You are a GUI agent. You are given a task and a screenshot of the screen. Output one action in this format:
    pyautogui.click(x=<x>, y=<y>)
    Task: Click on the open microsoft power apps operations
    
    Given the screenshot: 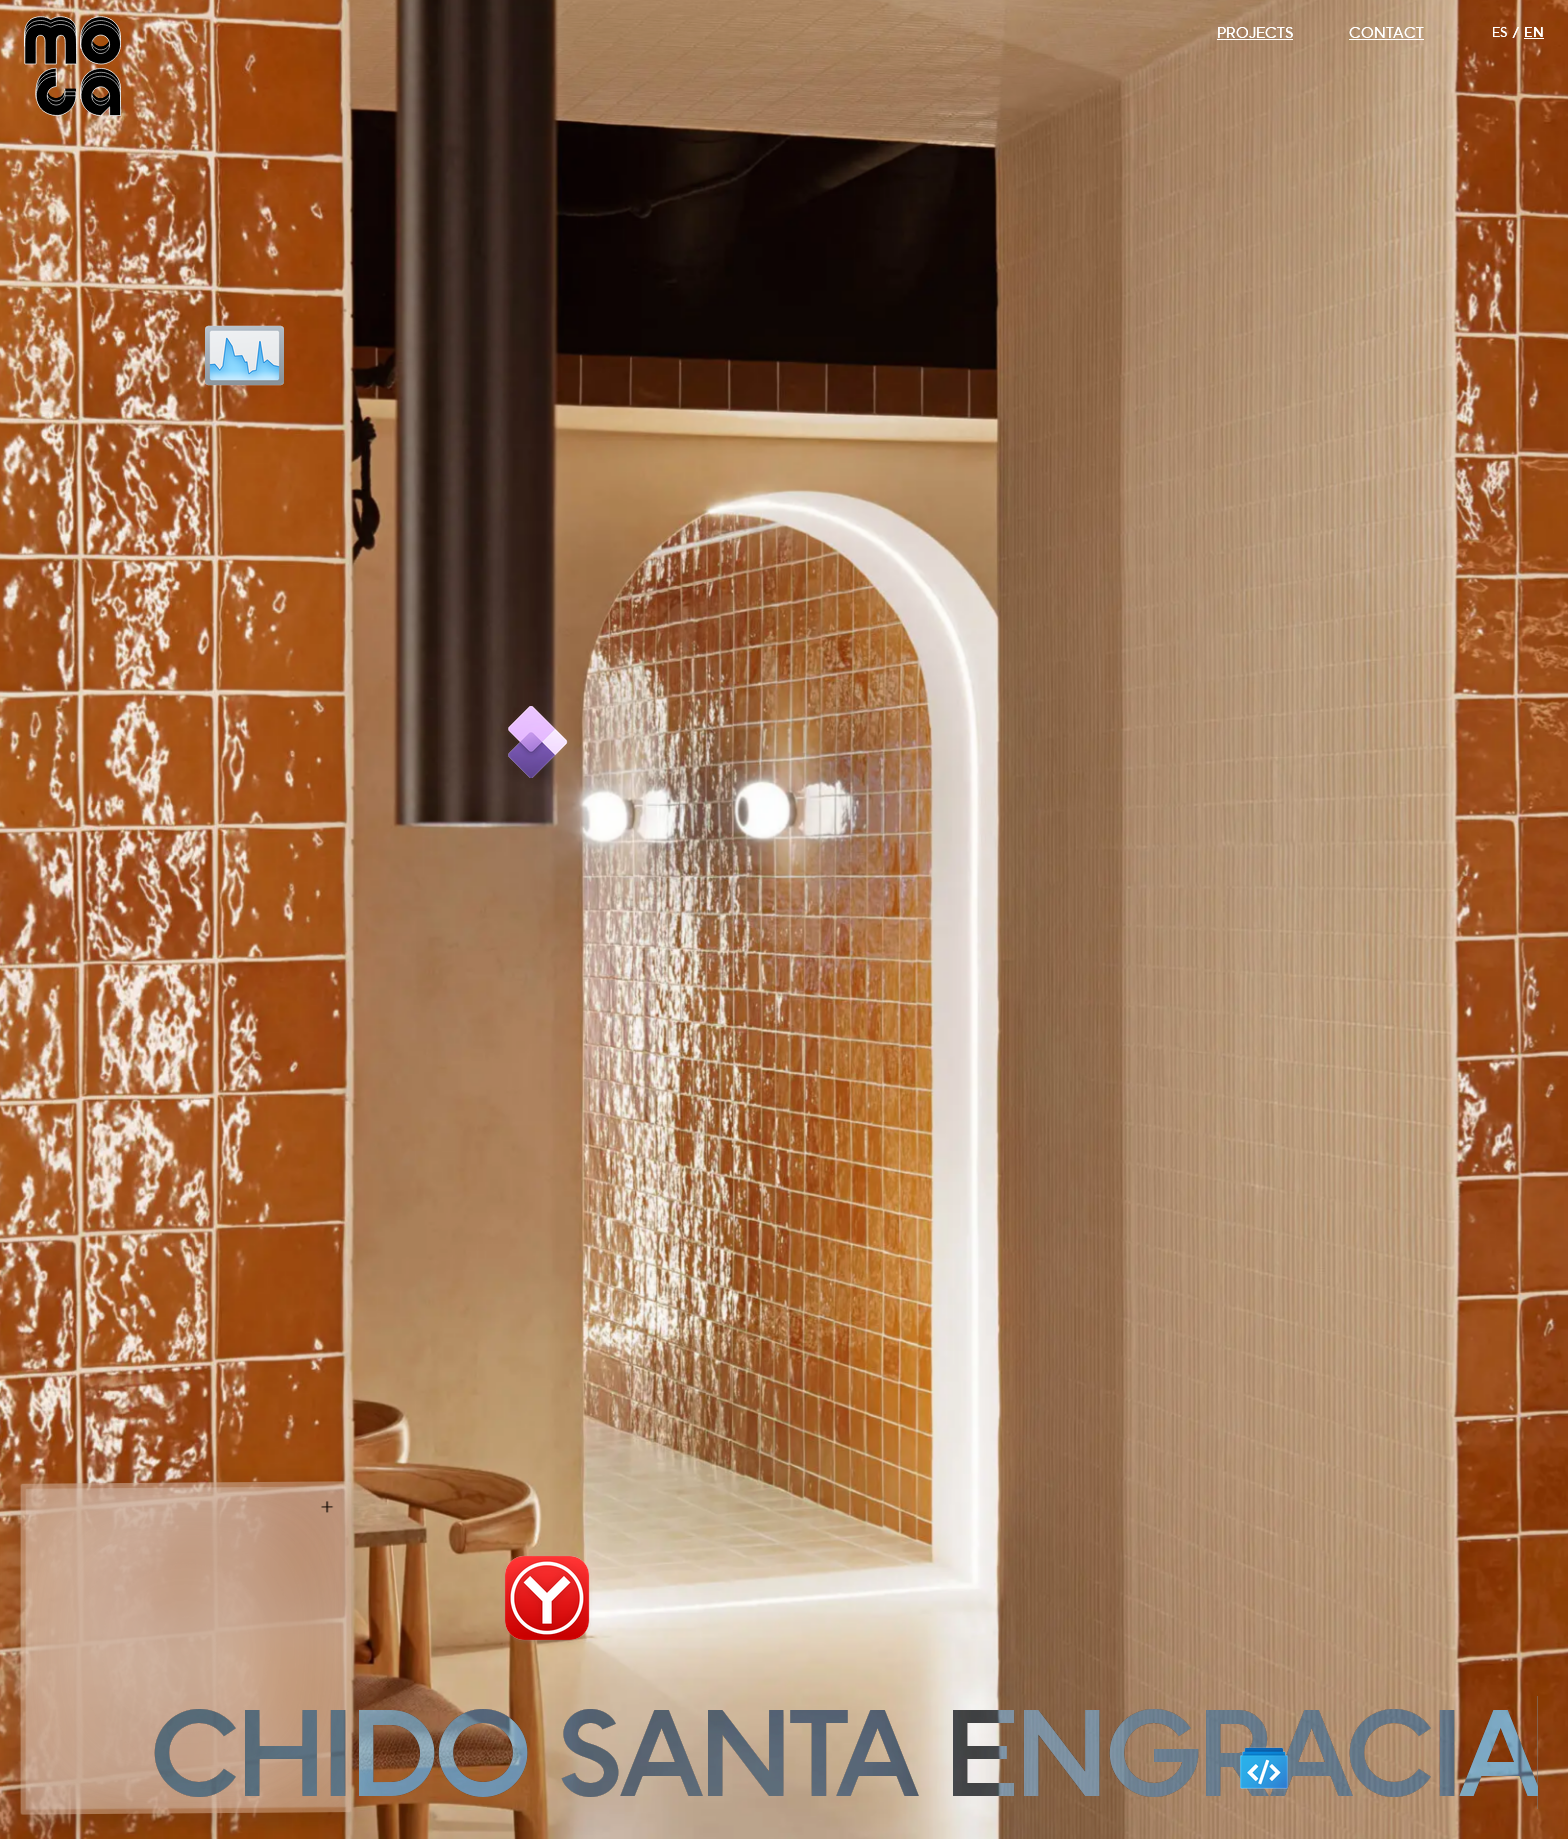 What is the action you would take?
    pyautogui.click(x=536, y=742)
    